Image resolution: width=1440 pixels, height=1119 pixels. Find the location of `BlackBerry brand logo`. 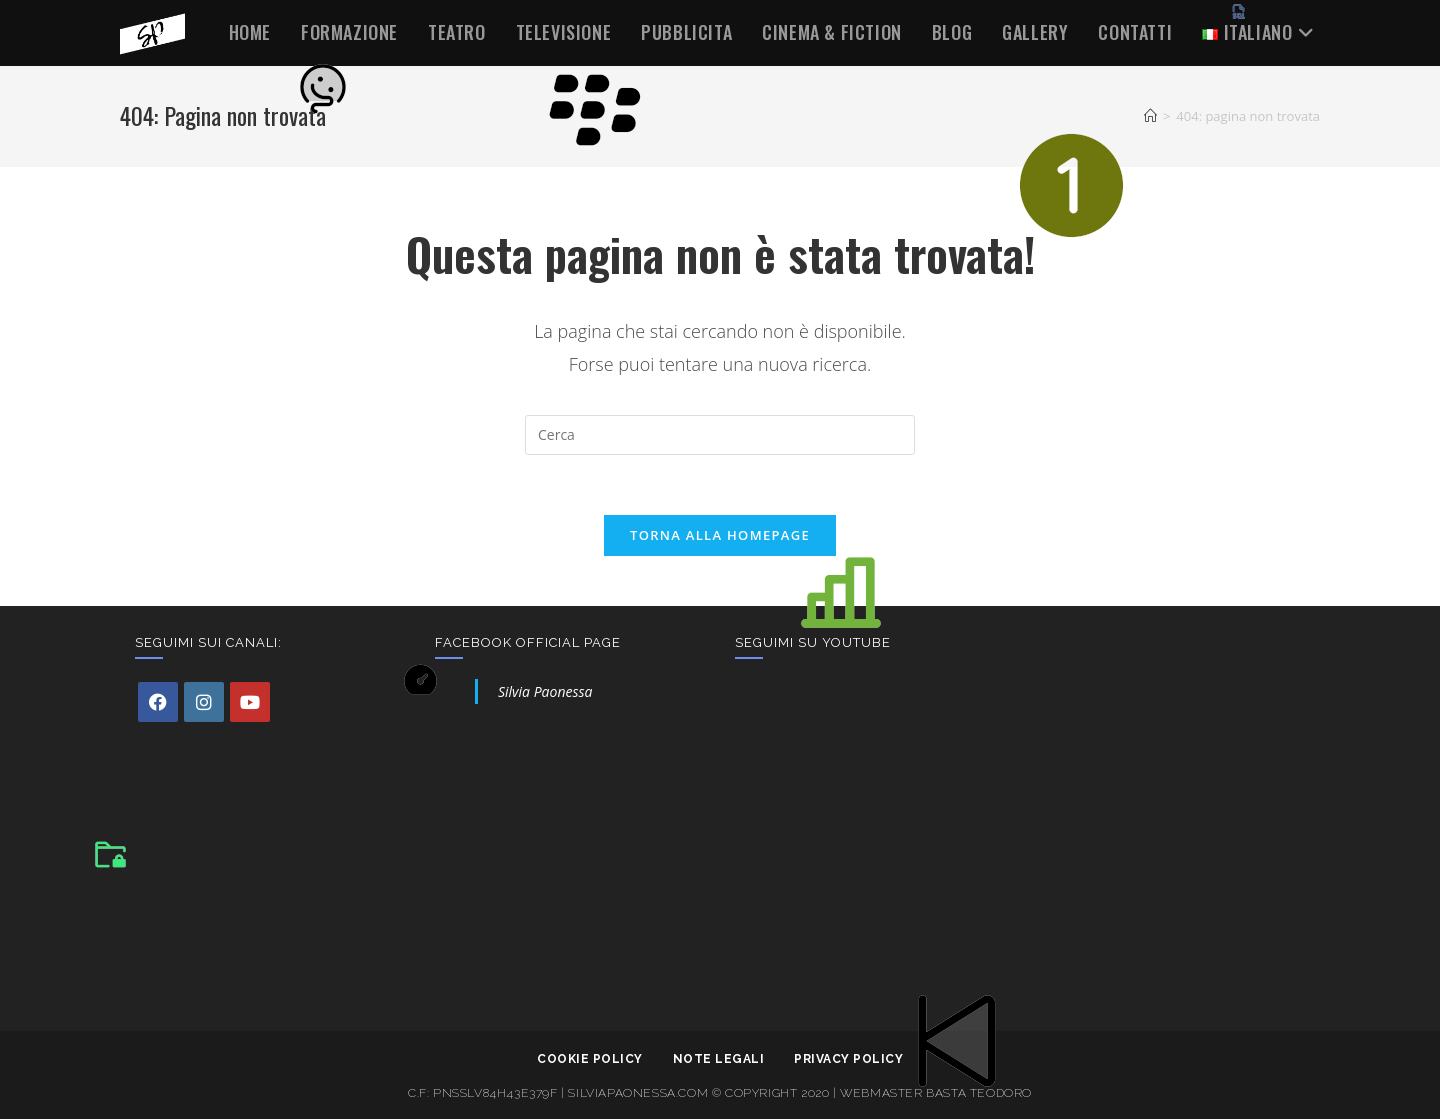

BlackBerry brand logo is located at coordinates (596, 110).